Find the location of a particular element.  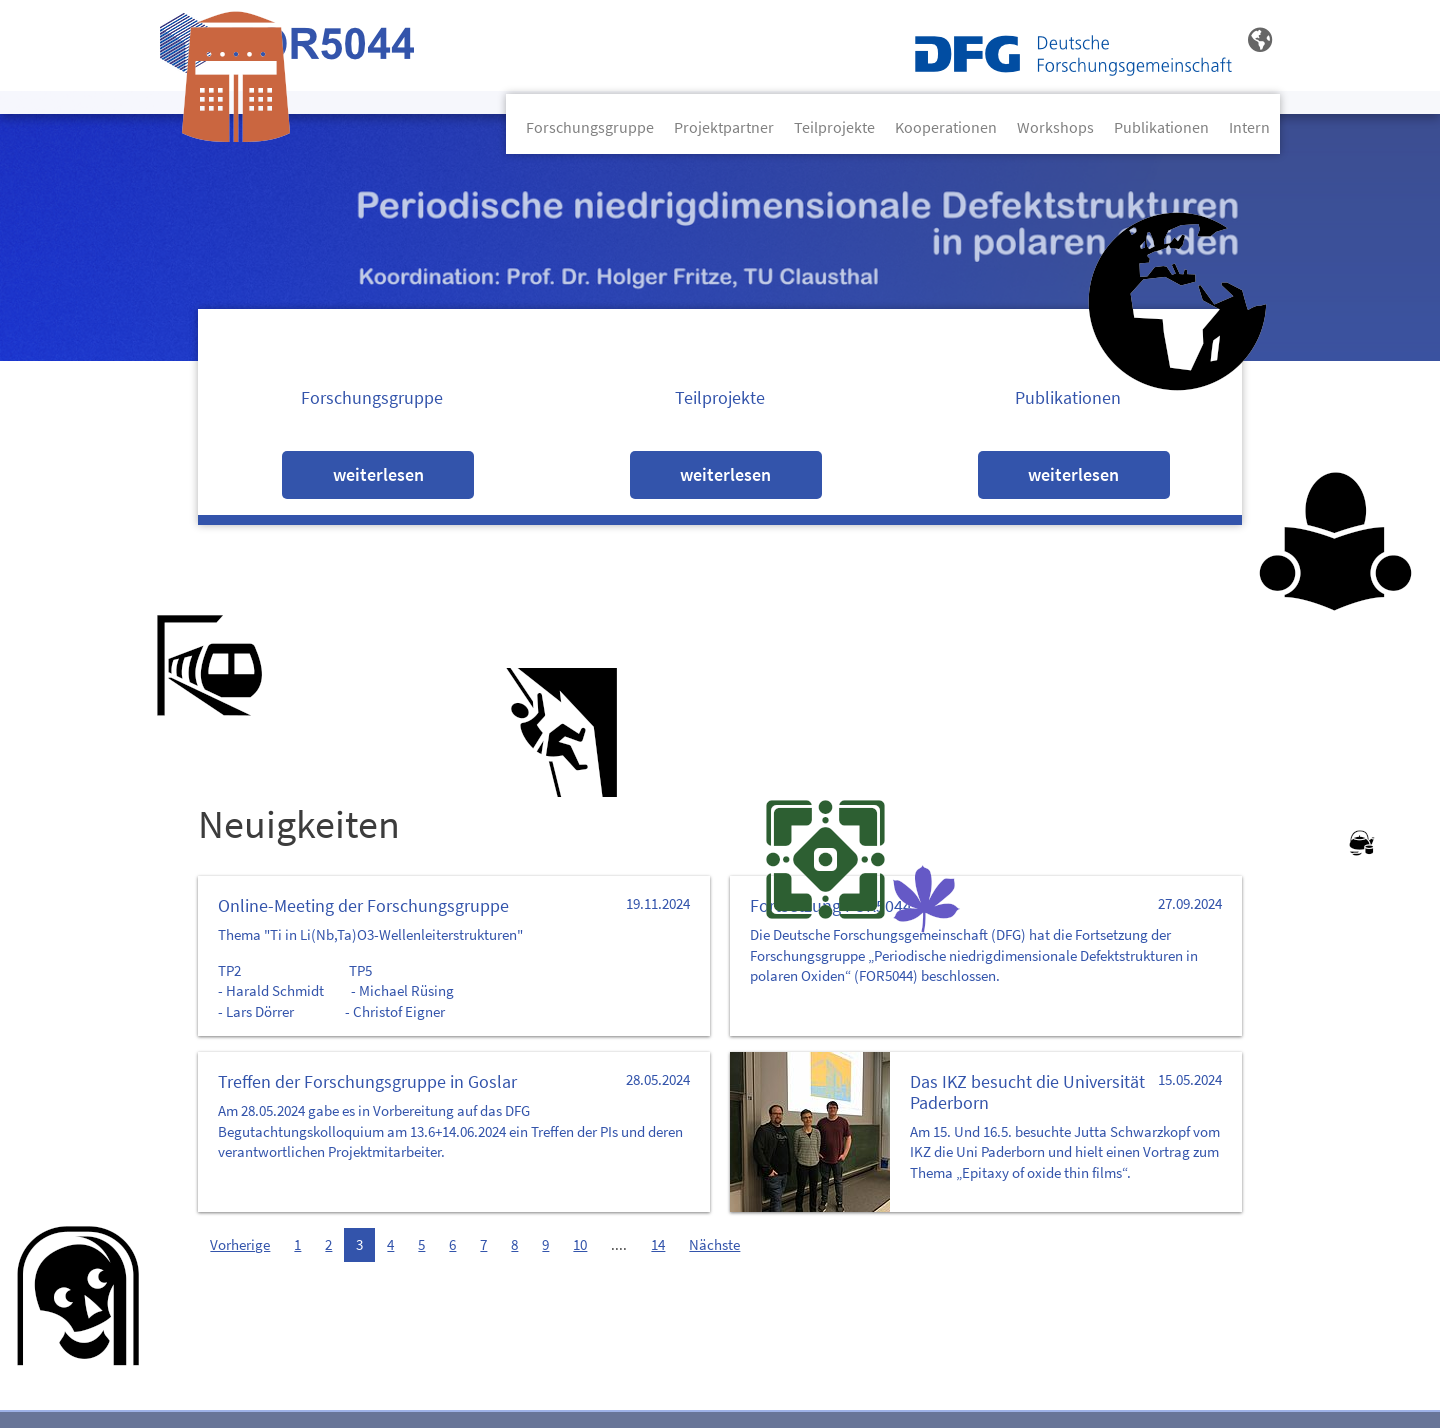

select knight or heavy armor class is located at coordinates (236, 79).